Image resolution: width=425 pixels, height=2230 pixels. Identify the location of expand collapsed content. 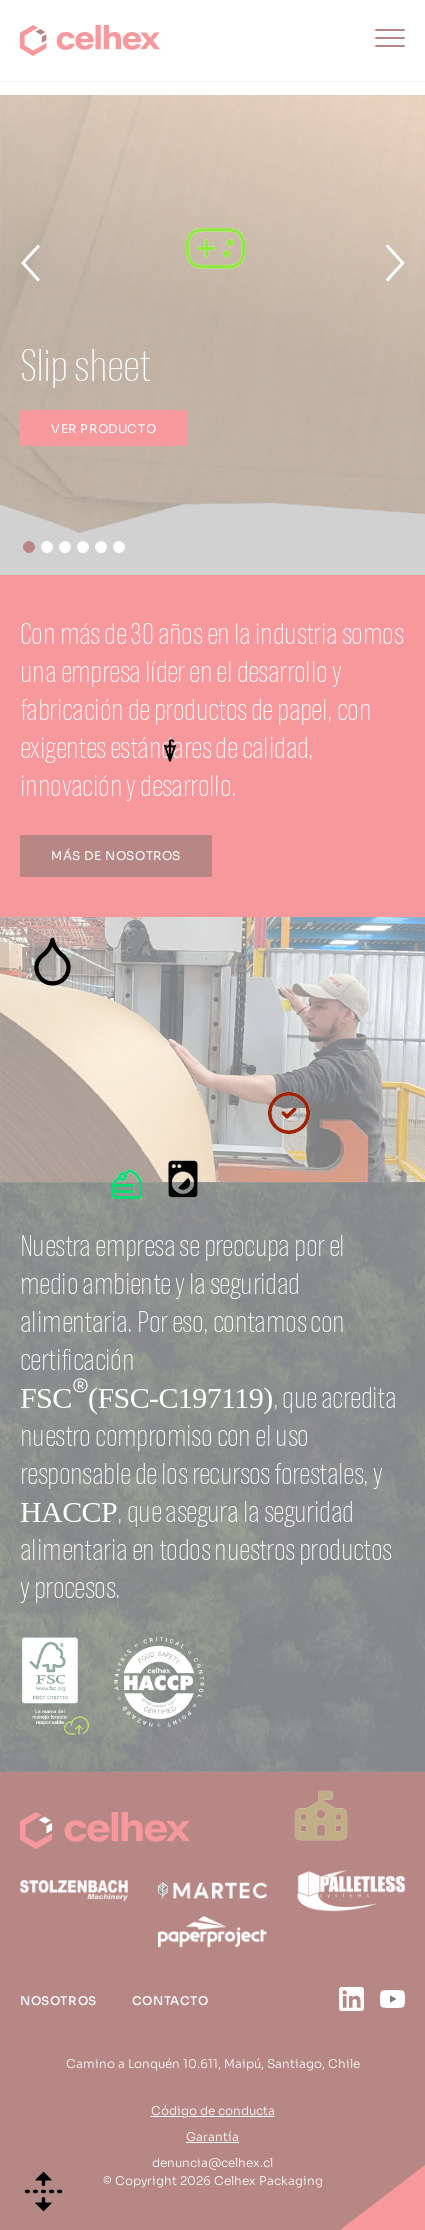
(43, 2191).